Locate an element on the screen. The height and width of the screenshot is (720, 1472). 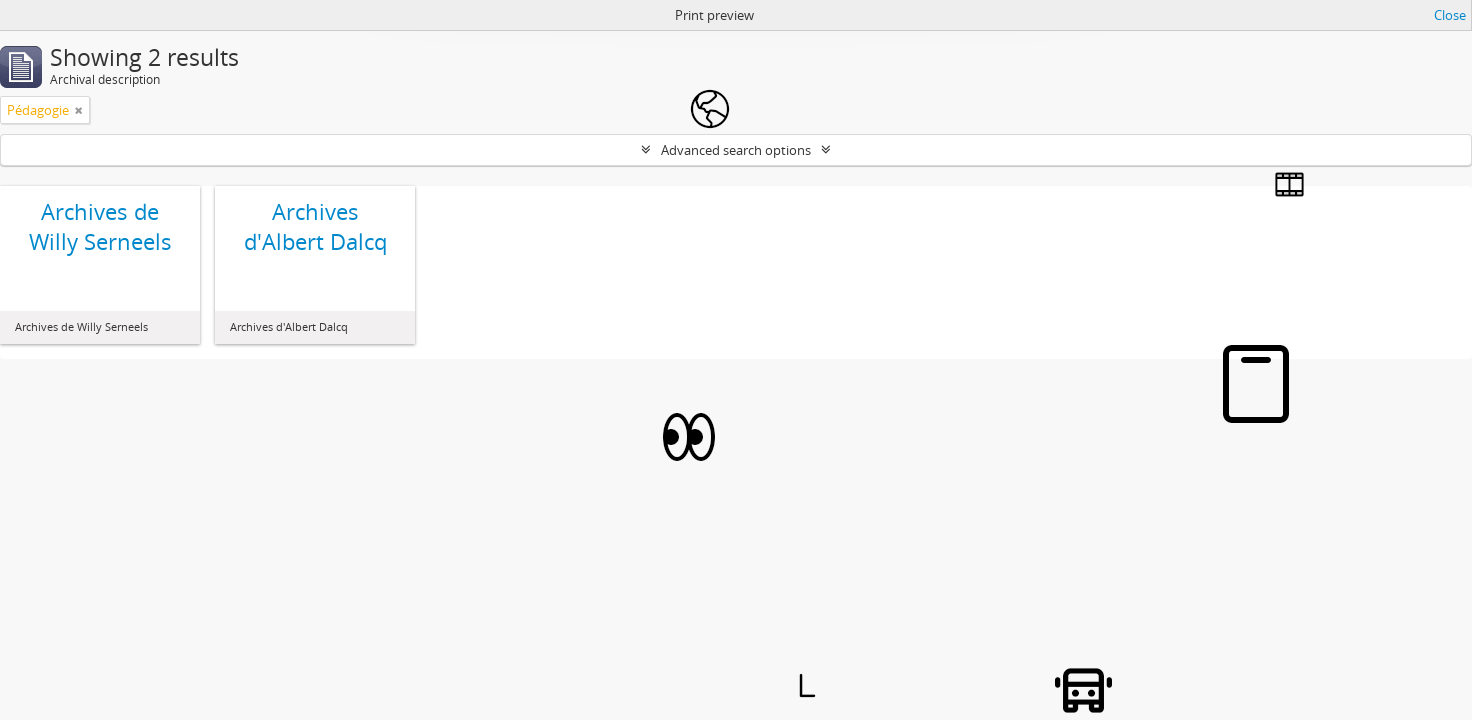
indicates a label or item starting with the letter L is located at coordinates (807, 685).